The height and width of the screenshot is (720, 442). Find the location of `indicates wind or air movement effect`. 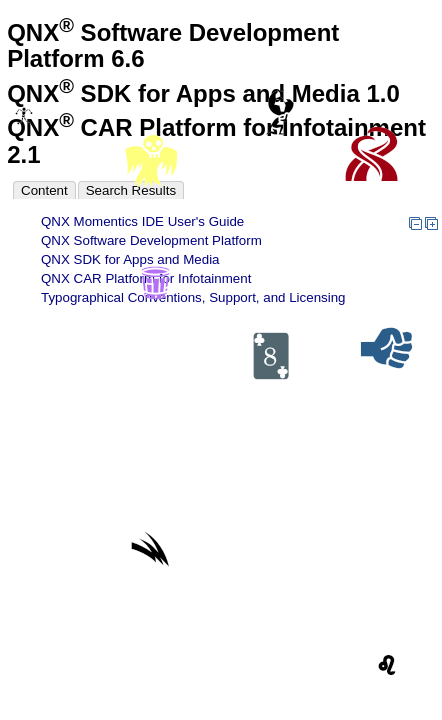

indicates wind or air movement effect is located at coordinates (150, 550).